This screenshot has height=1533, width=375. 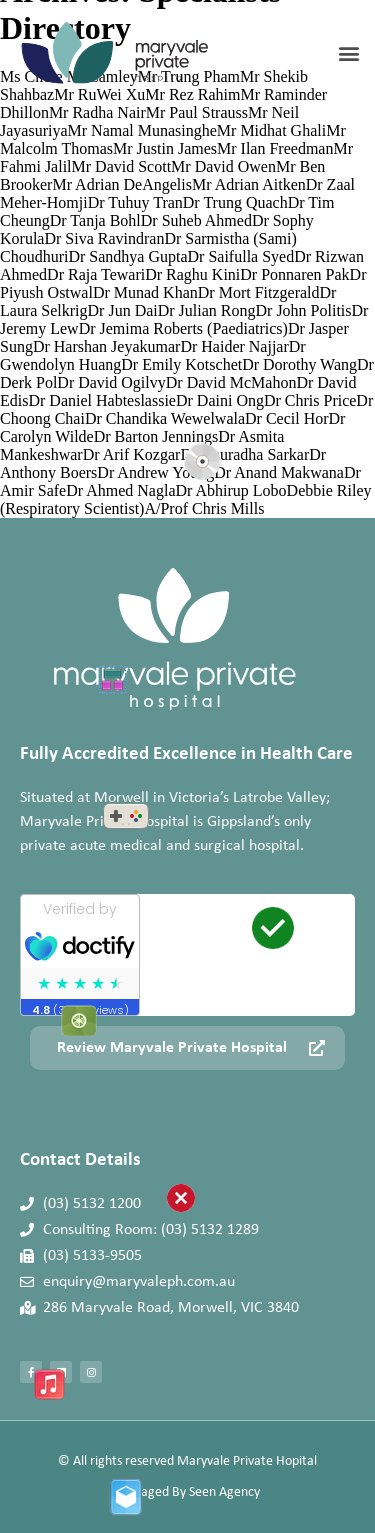 What do you see at coordinates (202, 461) in the screenshot?
I see `access DVD drive or optical disc contents` at bounding box center [202, 461].